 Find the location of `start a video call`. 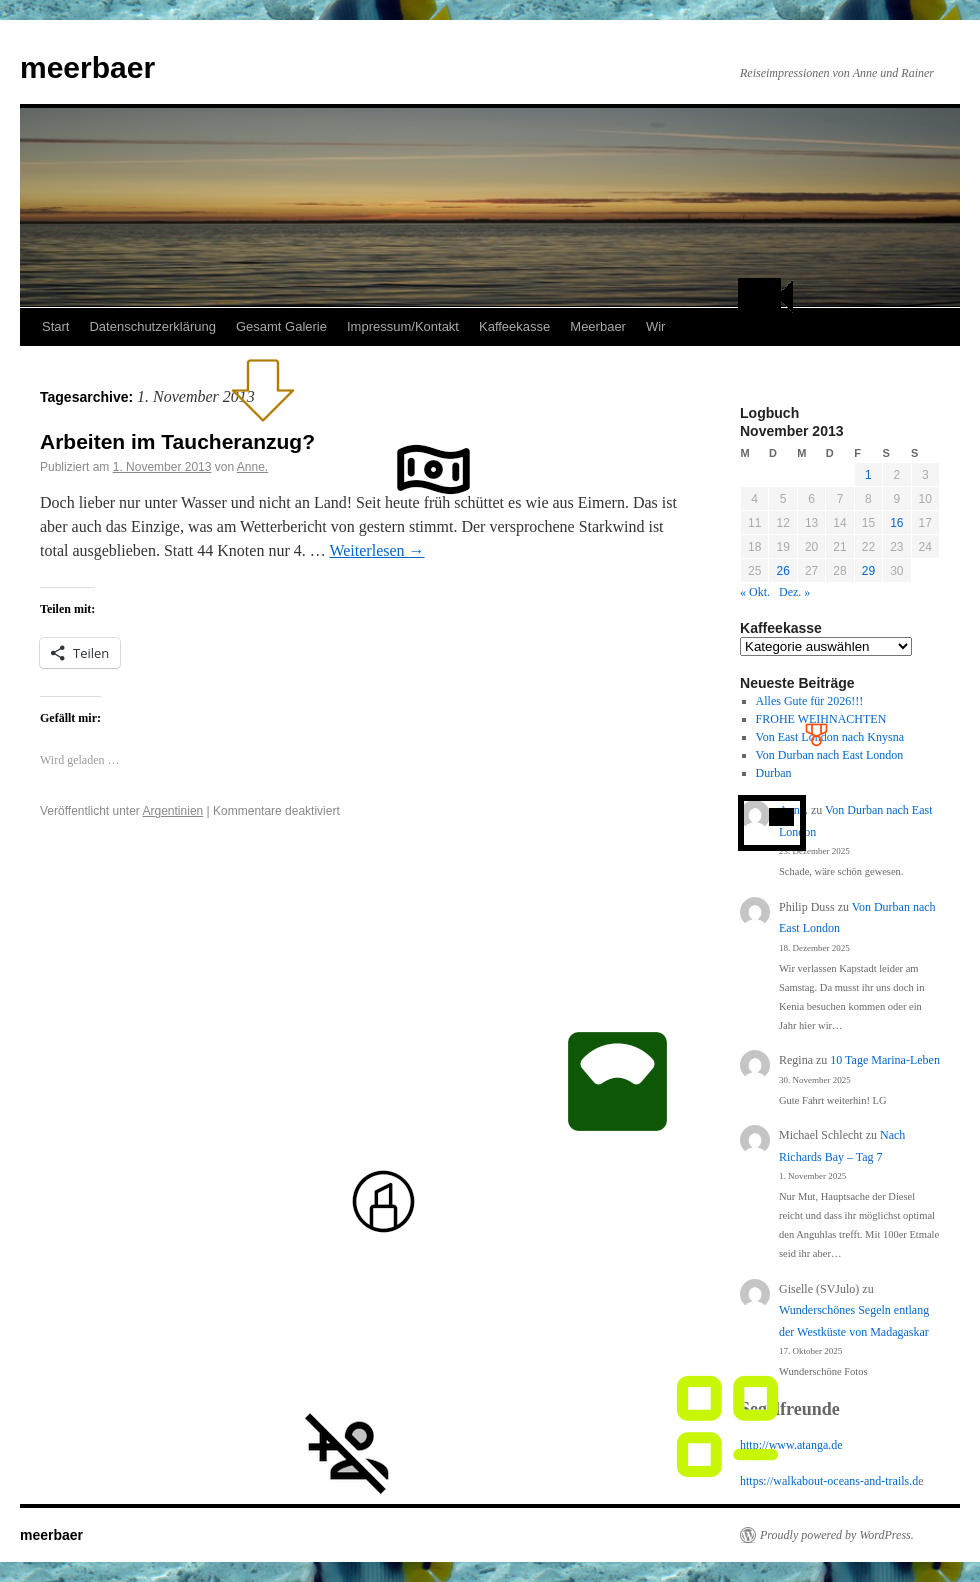

start a video call is located at coordinates (765, 296).